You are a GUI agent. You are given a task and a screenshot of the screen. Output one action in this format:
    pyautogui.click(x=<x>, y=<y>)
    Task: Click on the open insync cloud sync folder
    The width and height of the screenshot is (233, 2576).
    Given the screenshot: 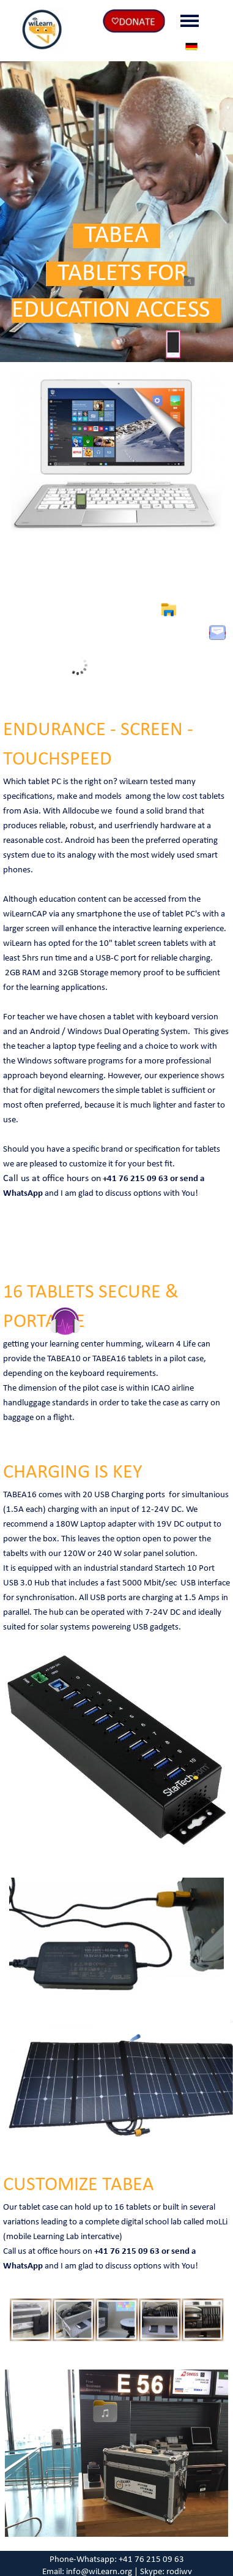 What is the action you would take?
    pyautogui.click(x=189, y=281)
    